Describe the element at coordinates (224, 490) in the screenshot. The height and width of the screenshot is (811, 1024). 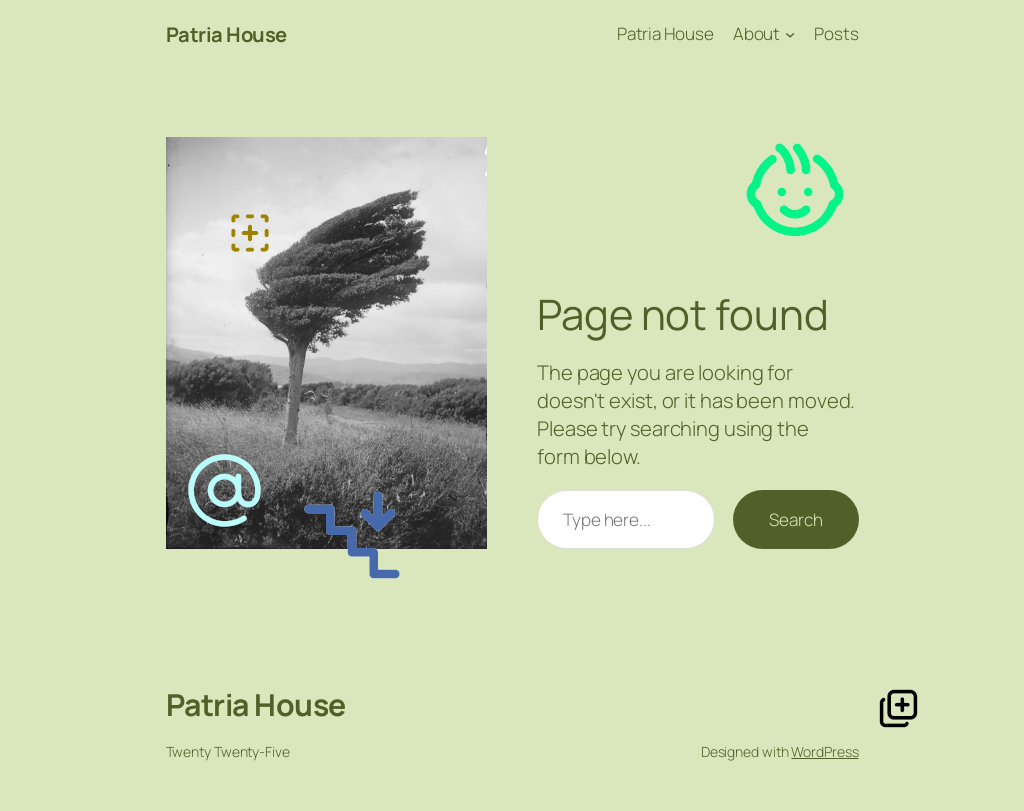
I see `enter an email address` at that location.